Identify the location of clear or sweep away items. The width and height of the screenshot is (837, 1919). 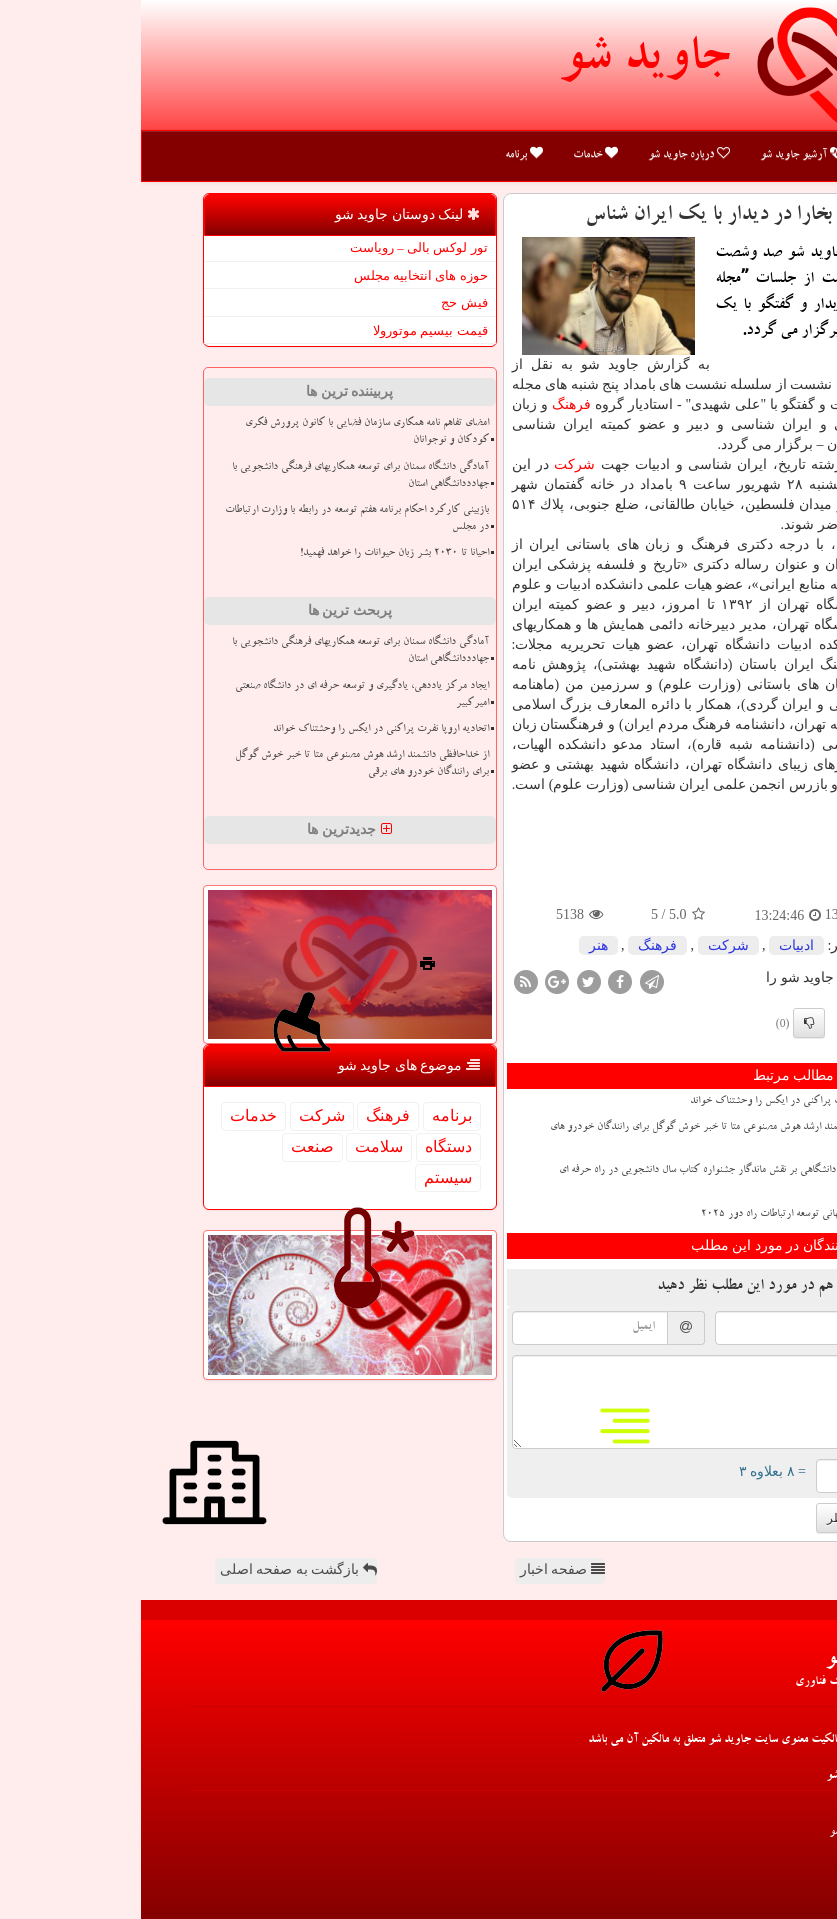
(301, 1024).